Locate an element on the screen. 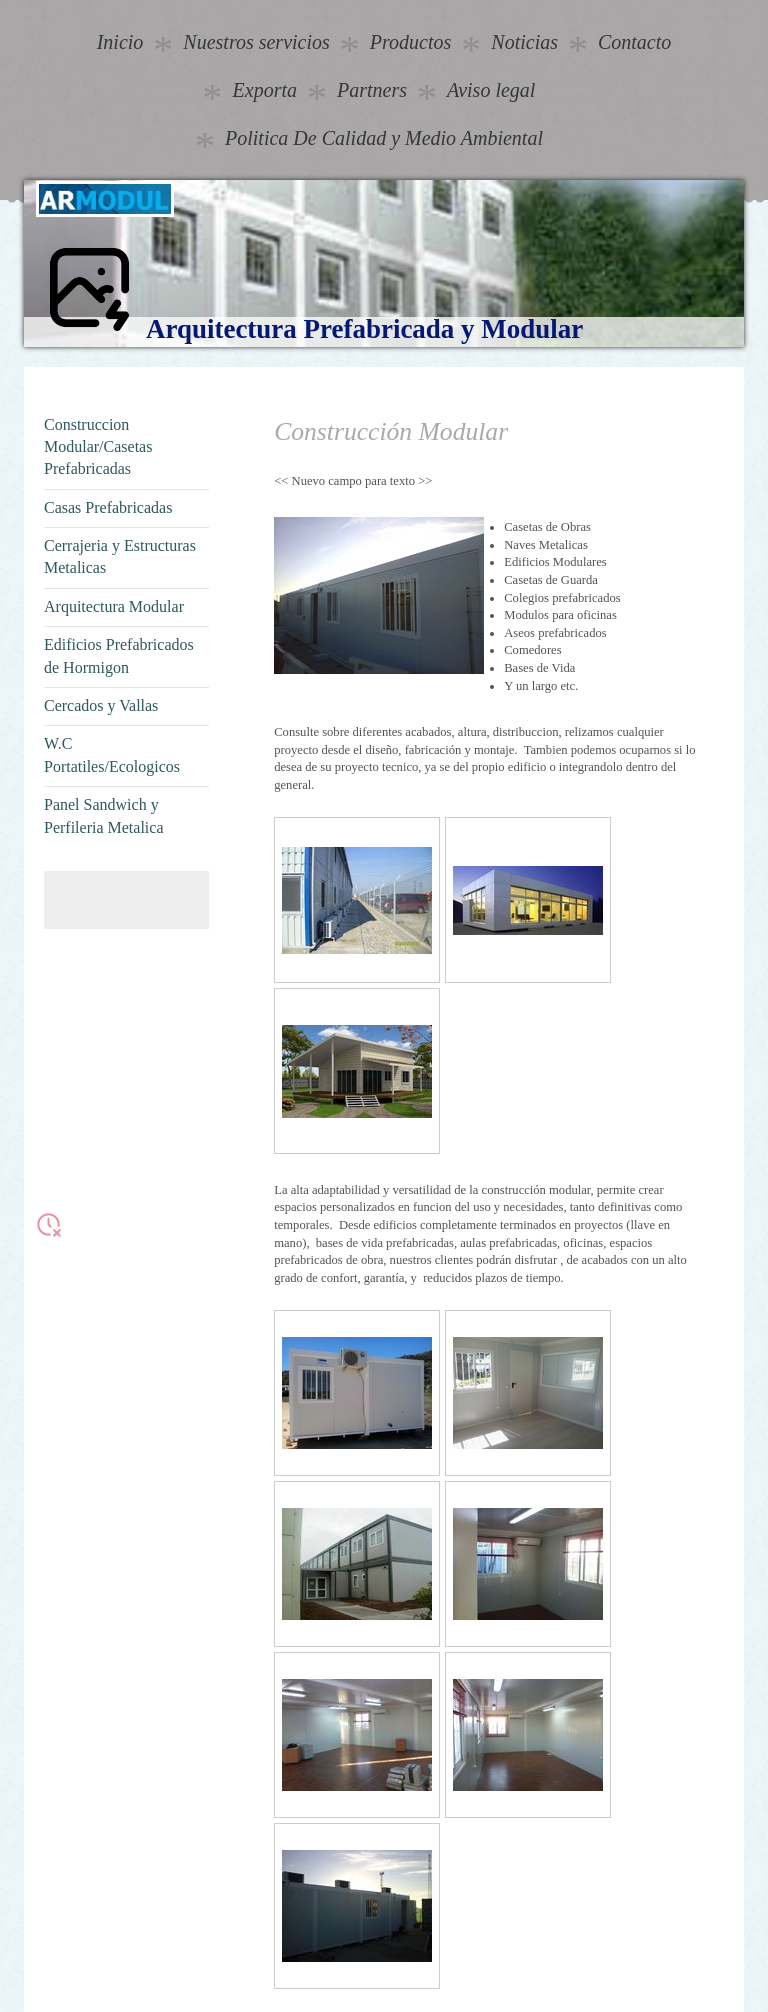  quick photo enhancement or auto-fix is located at coordinates (89, 287).